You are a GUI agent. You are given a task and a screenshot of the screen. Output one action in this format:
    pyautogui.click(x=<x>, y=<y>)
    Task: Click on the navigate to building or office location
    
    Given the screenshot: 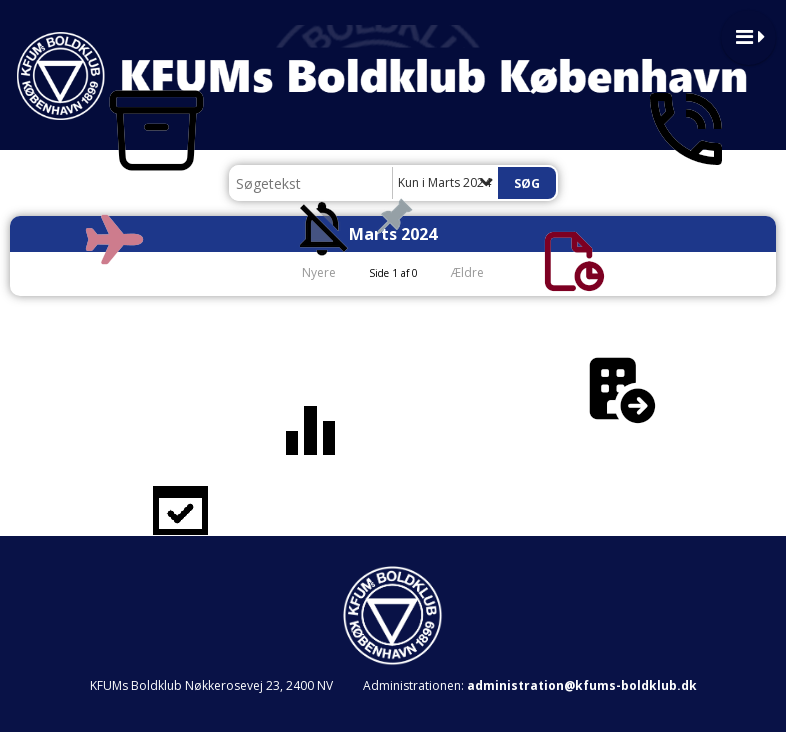 What is the action you would take?
    pyautogui.click(x=620, y=388)
    